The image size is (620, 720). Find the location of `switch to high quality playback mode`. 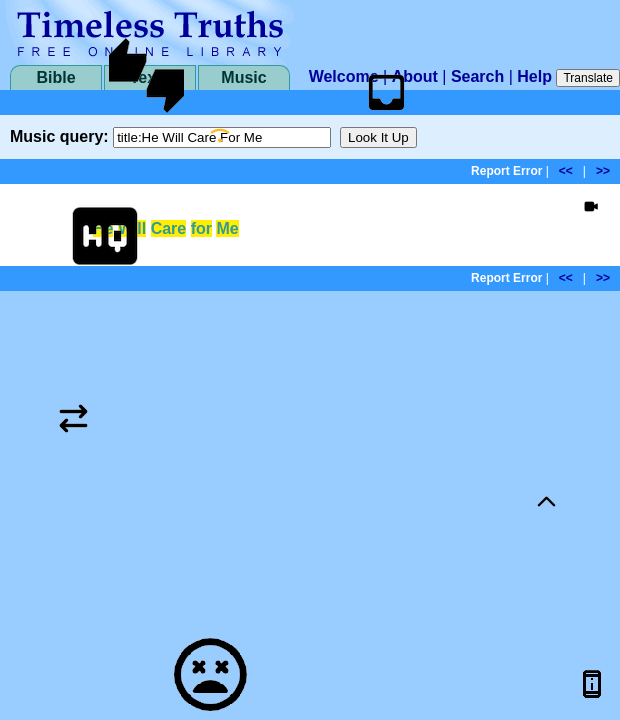

switch to high quality playback mode is located at coordinates (105, 236).